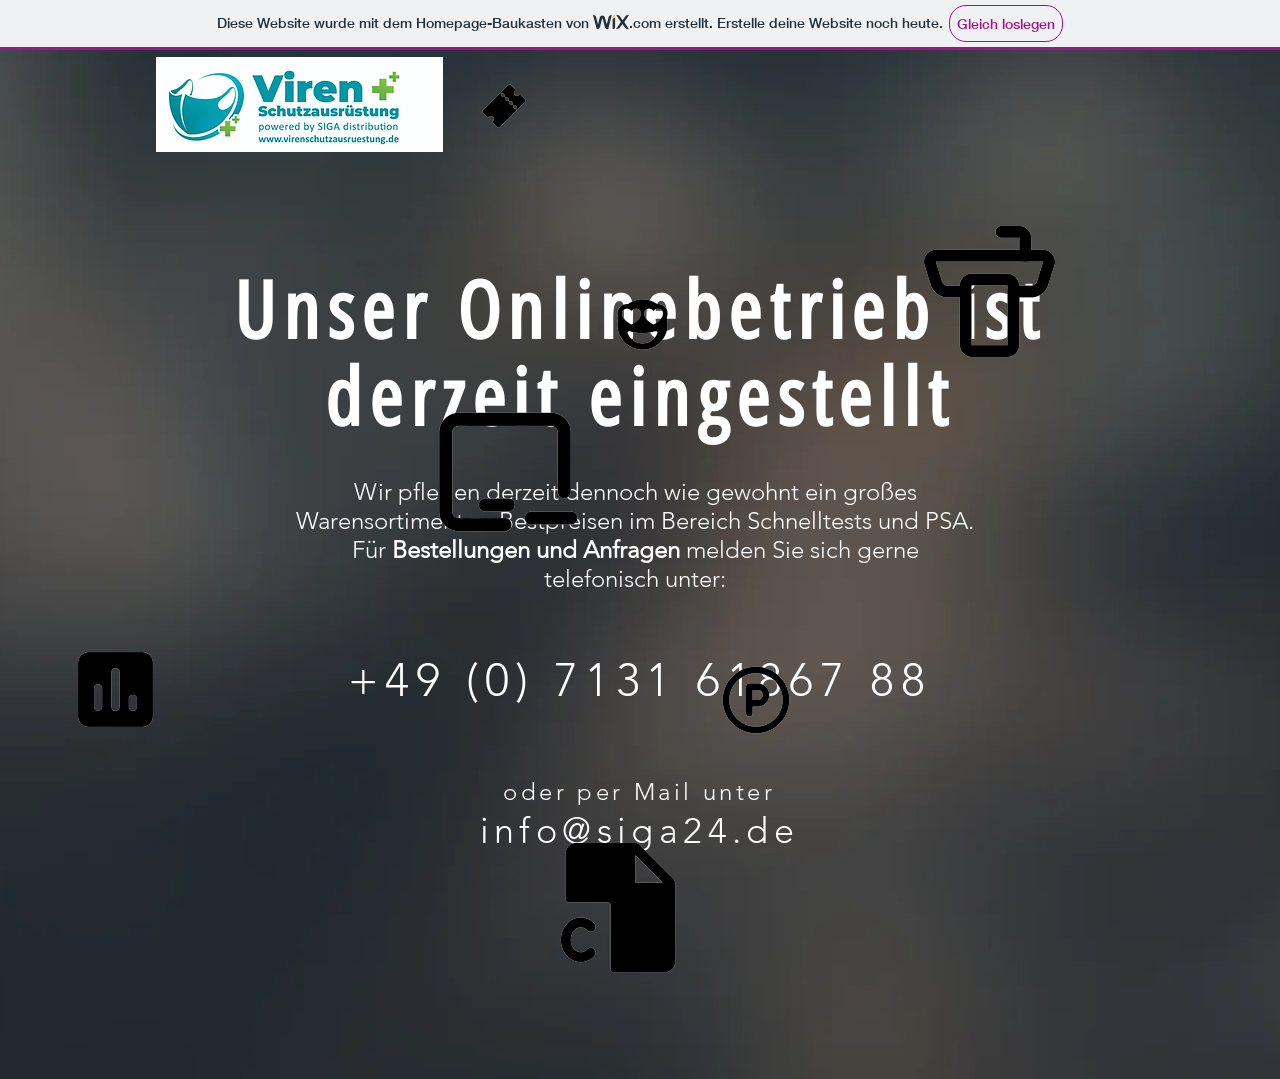 The height and width of the screenshot is (1079, 1280). I want to click on remove a paired tablet device, so click(505, 472).